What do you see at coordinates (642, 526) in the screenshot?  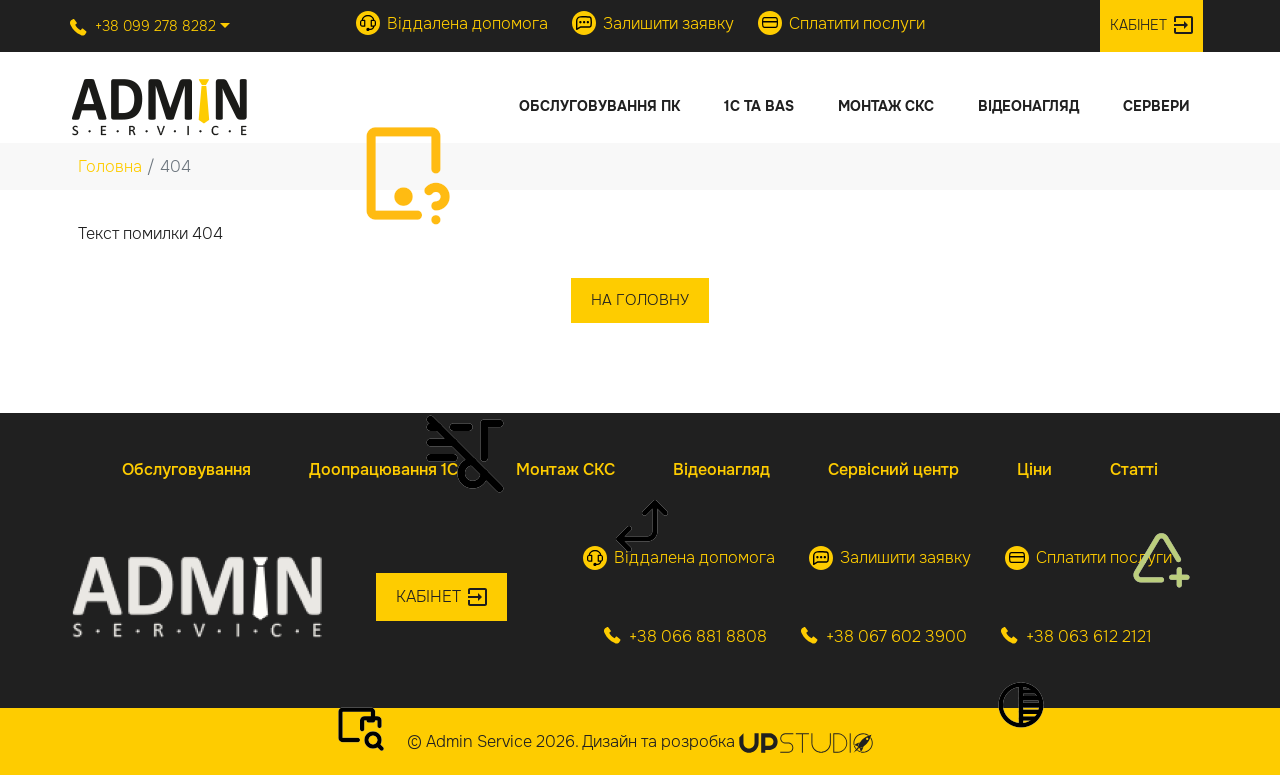 I see `move content to upper left corner` at bounding box center [642, 526].